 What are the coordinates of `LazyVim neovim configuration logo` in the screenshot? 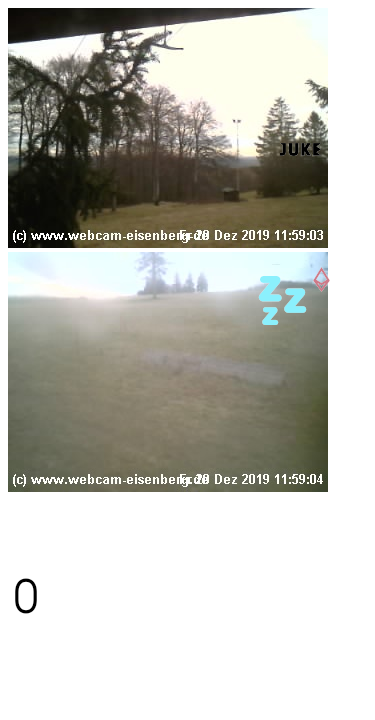 It's located at (282, 300).